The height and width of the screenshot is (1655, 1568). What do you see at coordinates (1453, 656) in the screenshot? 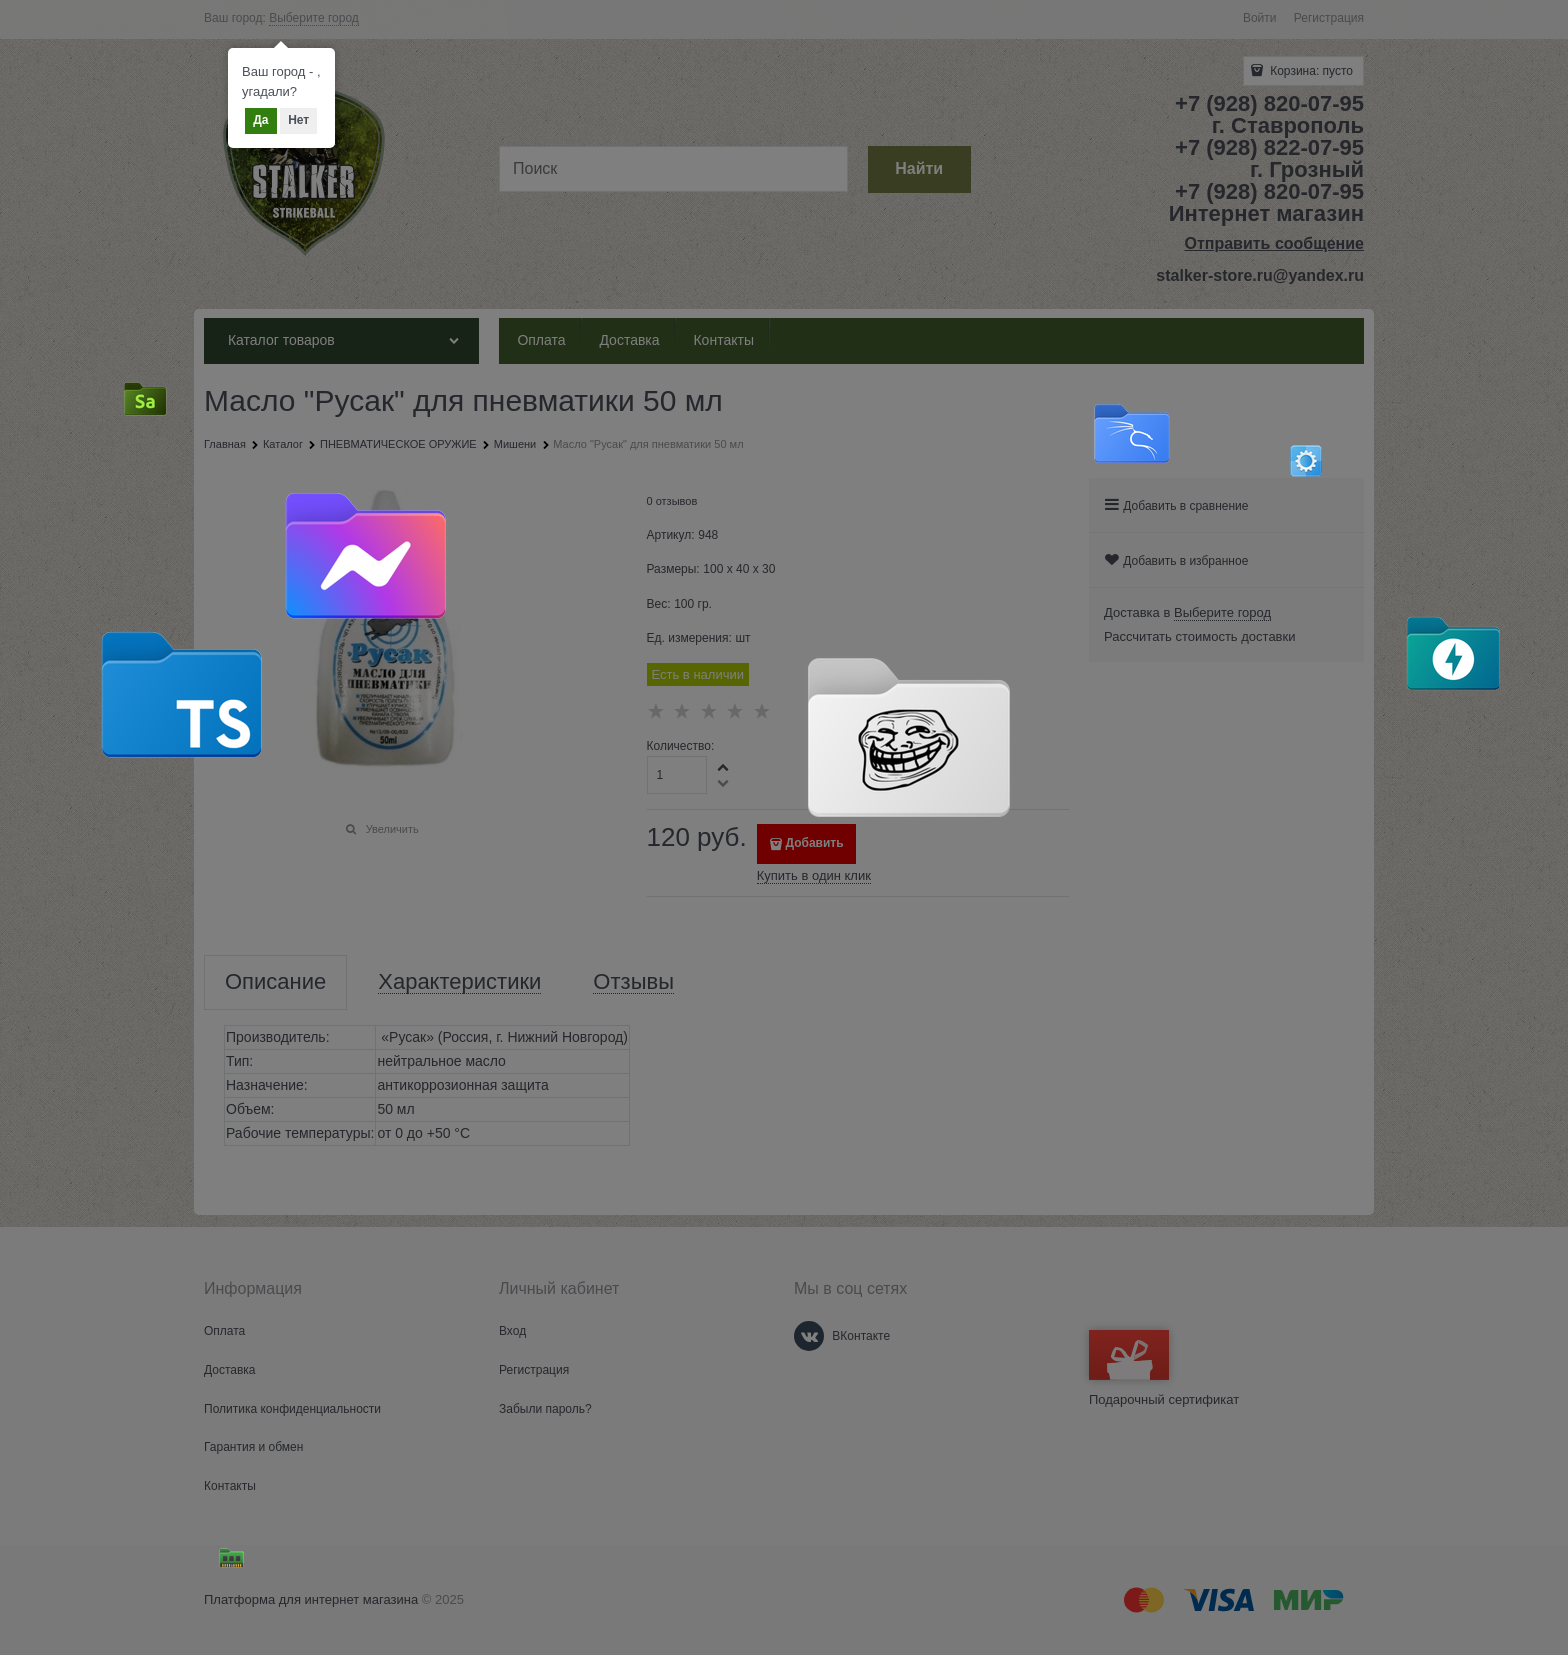
I see `open fastapi project folder` at bounding box center [1453, 656].